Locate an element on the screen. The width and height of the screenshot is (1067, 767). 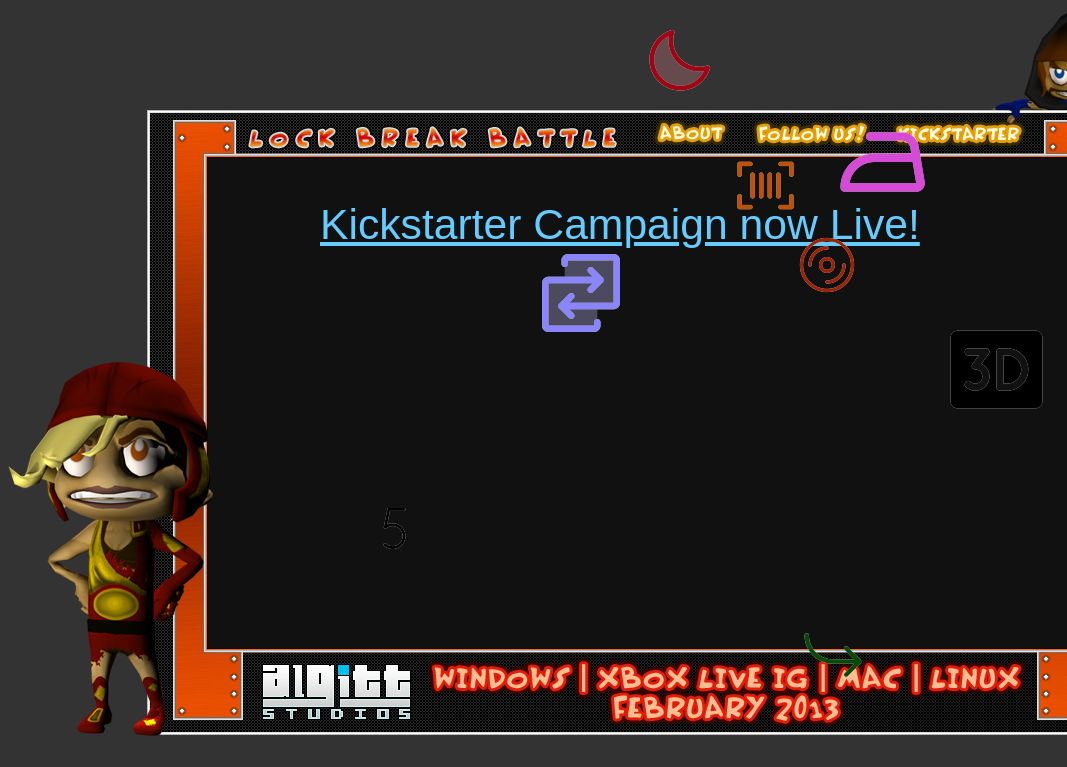
toggle dark mode or night theme is located at coordinates (678, 62).